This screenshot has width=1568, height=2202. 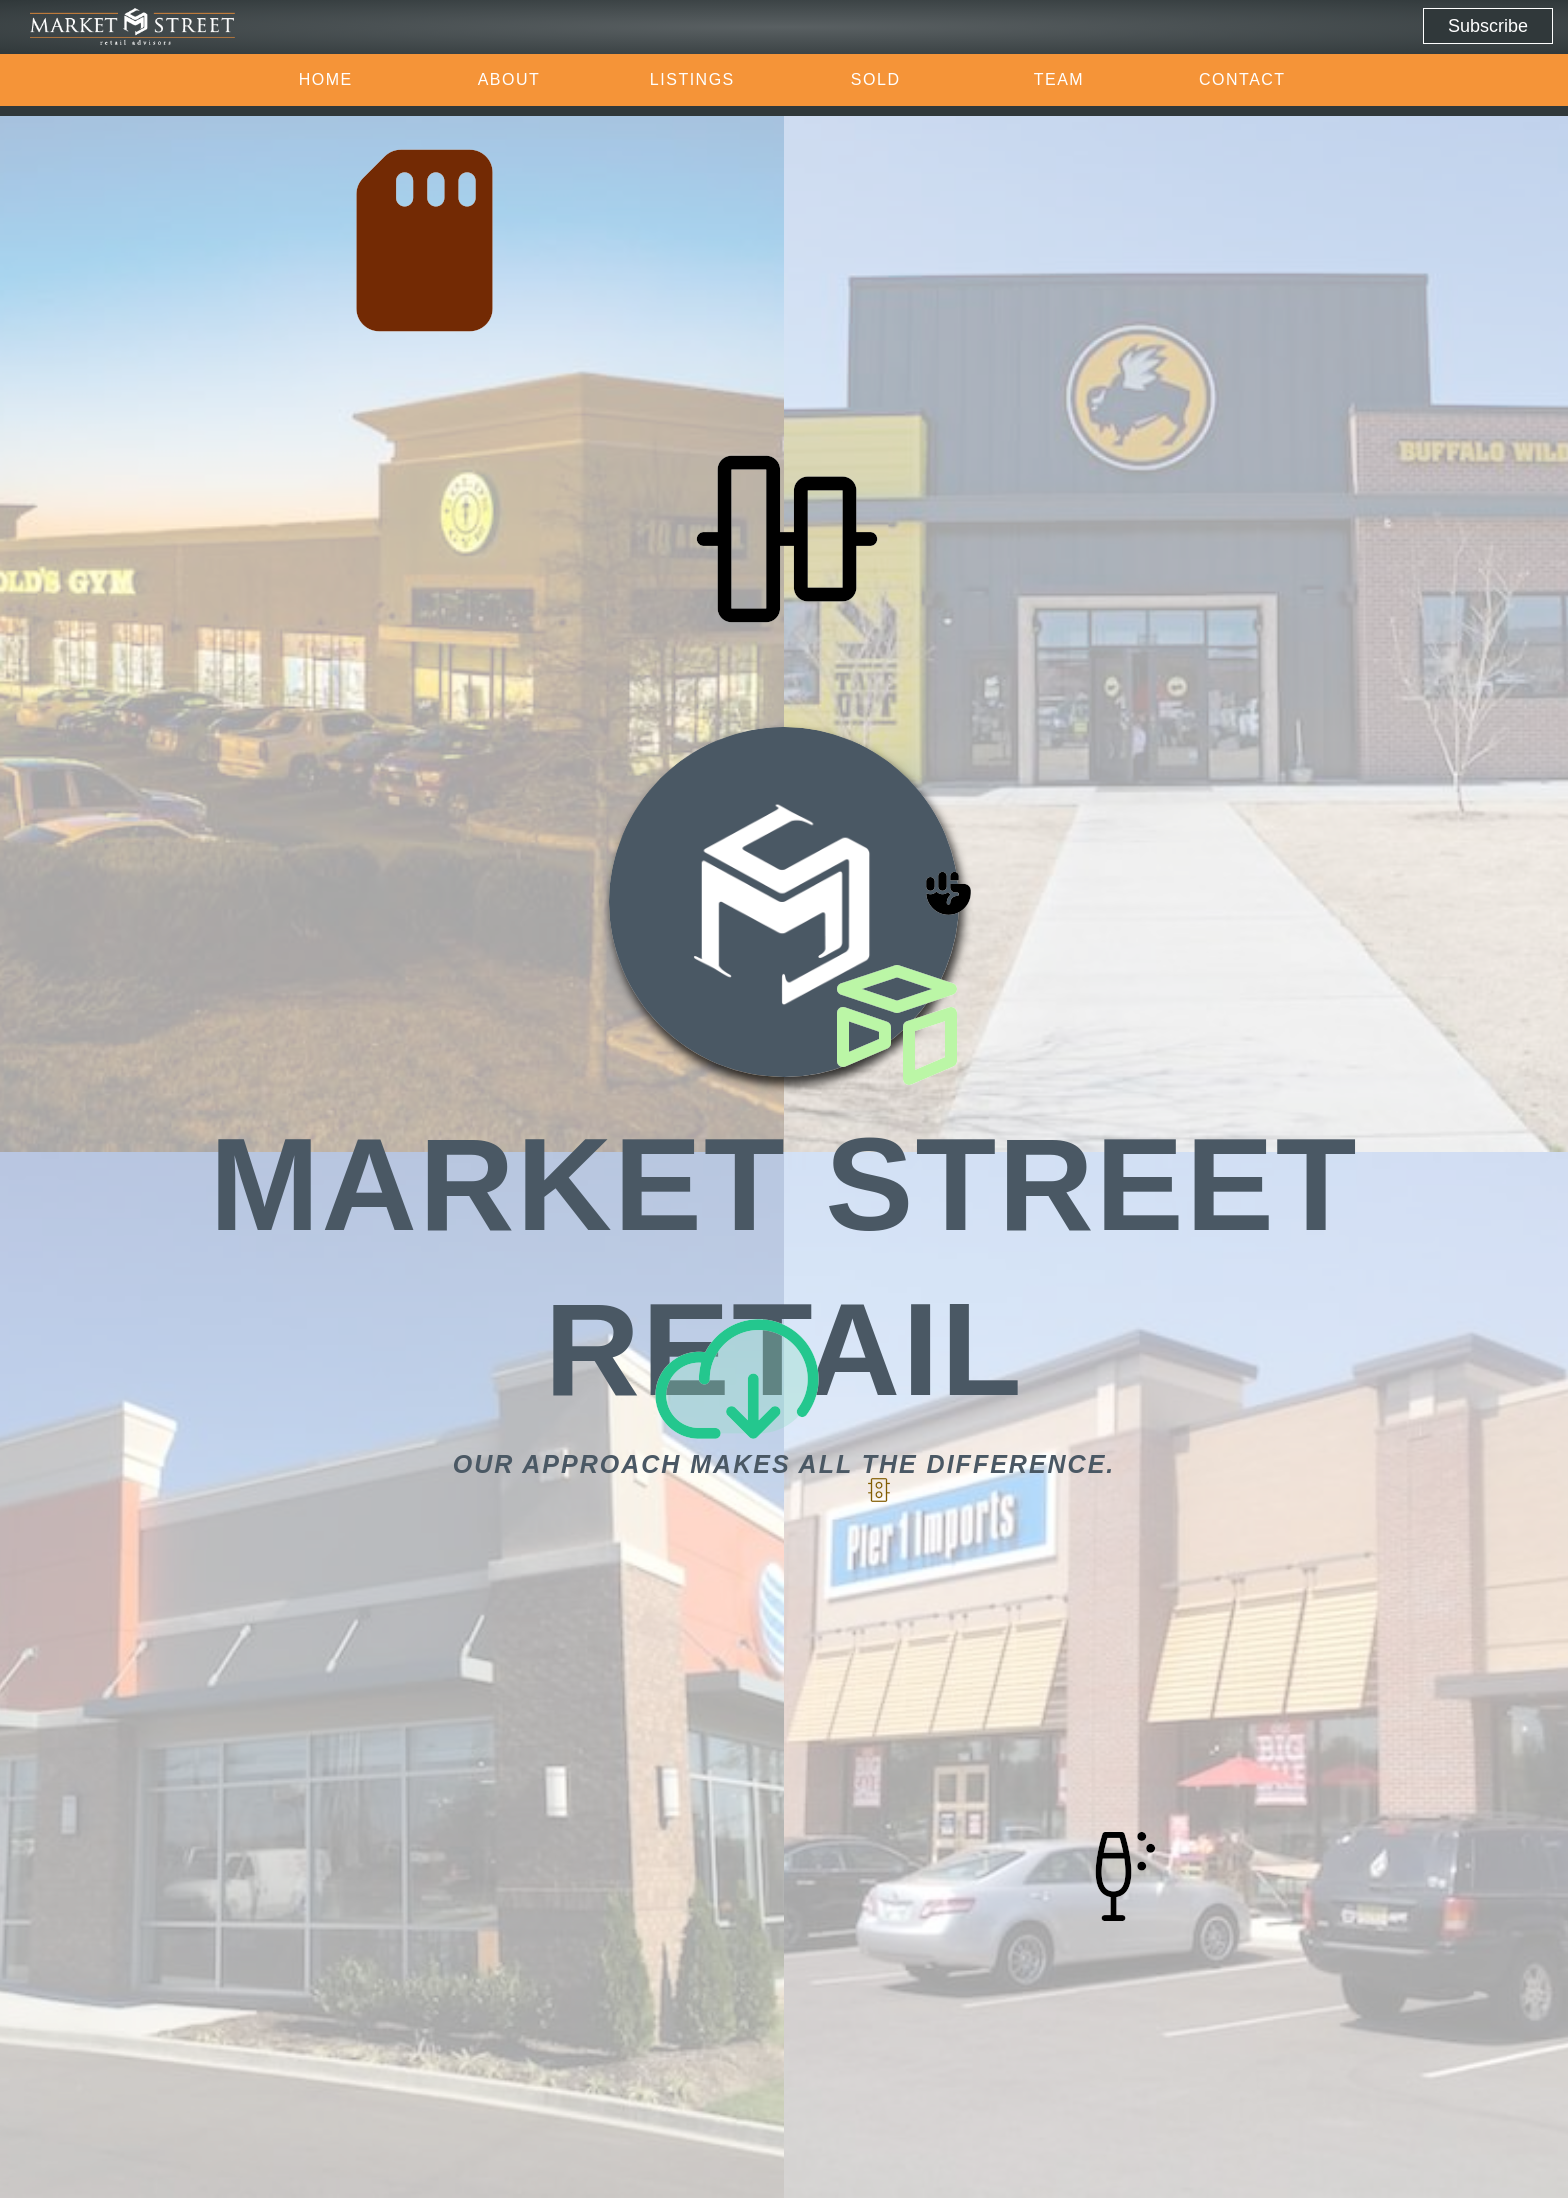 What do you see at coordinates (948, 892) in the screenshot?
I see `indicates solidarity or support action` at bounding box center [948, 892].